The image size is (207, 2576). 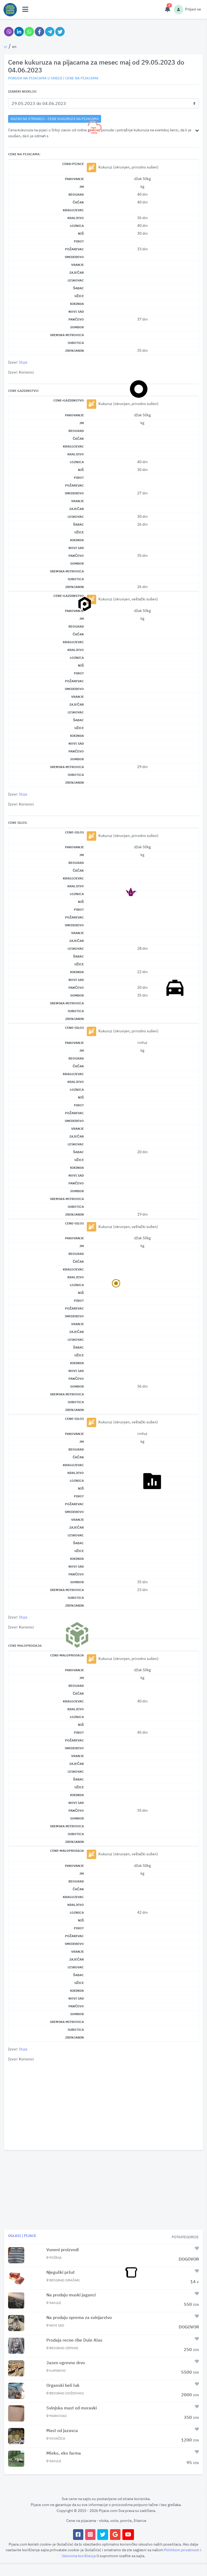 What do you see at coordinates (77, 1635) in the screenshot?
I see `binance coin (BNB) cryptocurrency logo` at bounding box center [77, 1635].